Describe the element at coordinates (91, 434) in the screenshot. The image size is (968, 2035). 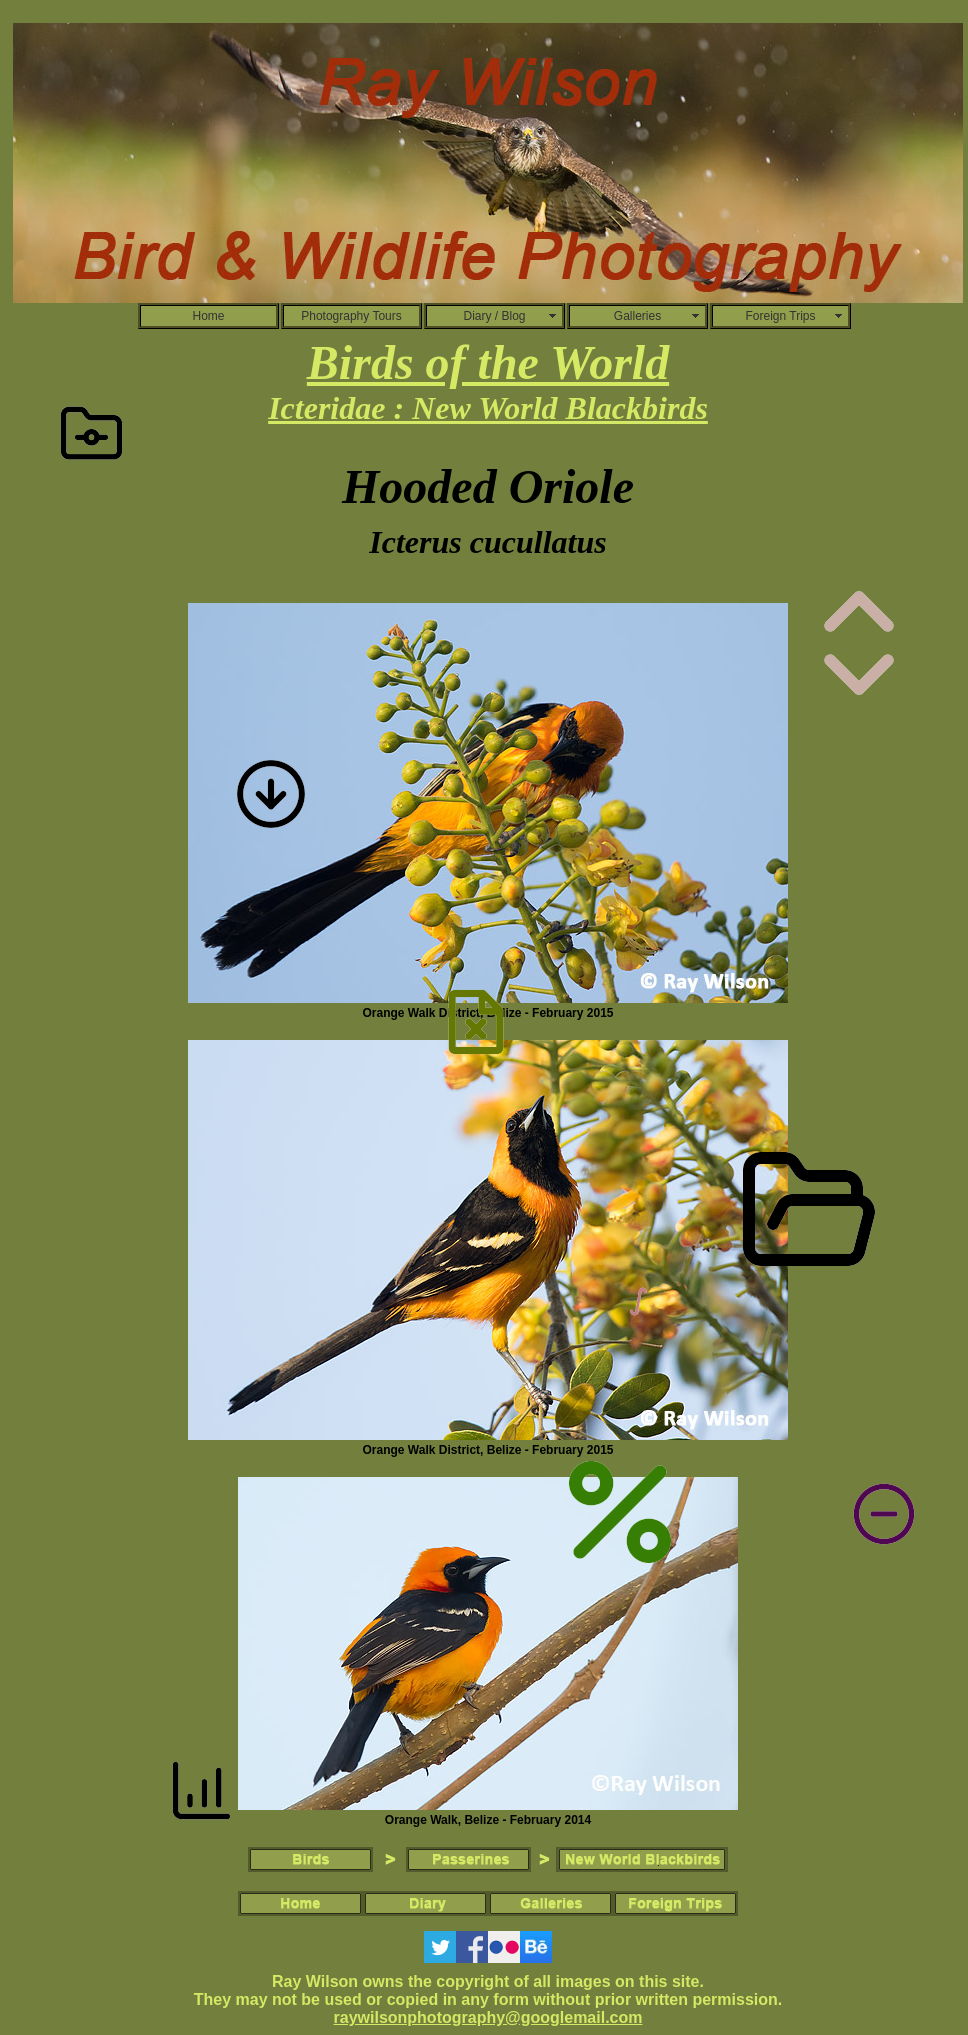
I see `access git repository folder` at that location.